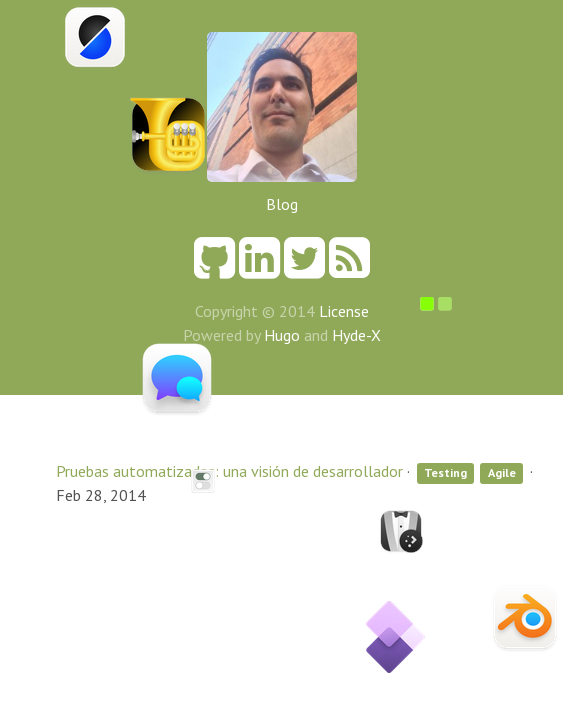  I want to click on open desktop preferences or settings, so click(203, 481).